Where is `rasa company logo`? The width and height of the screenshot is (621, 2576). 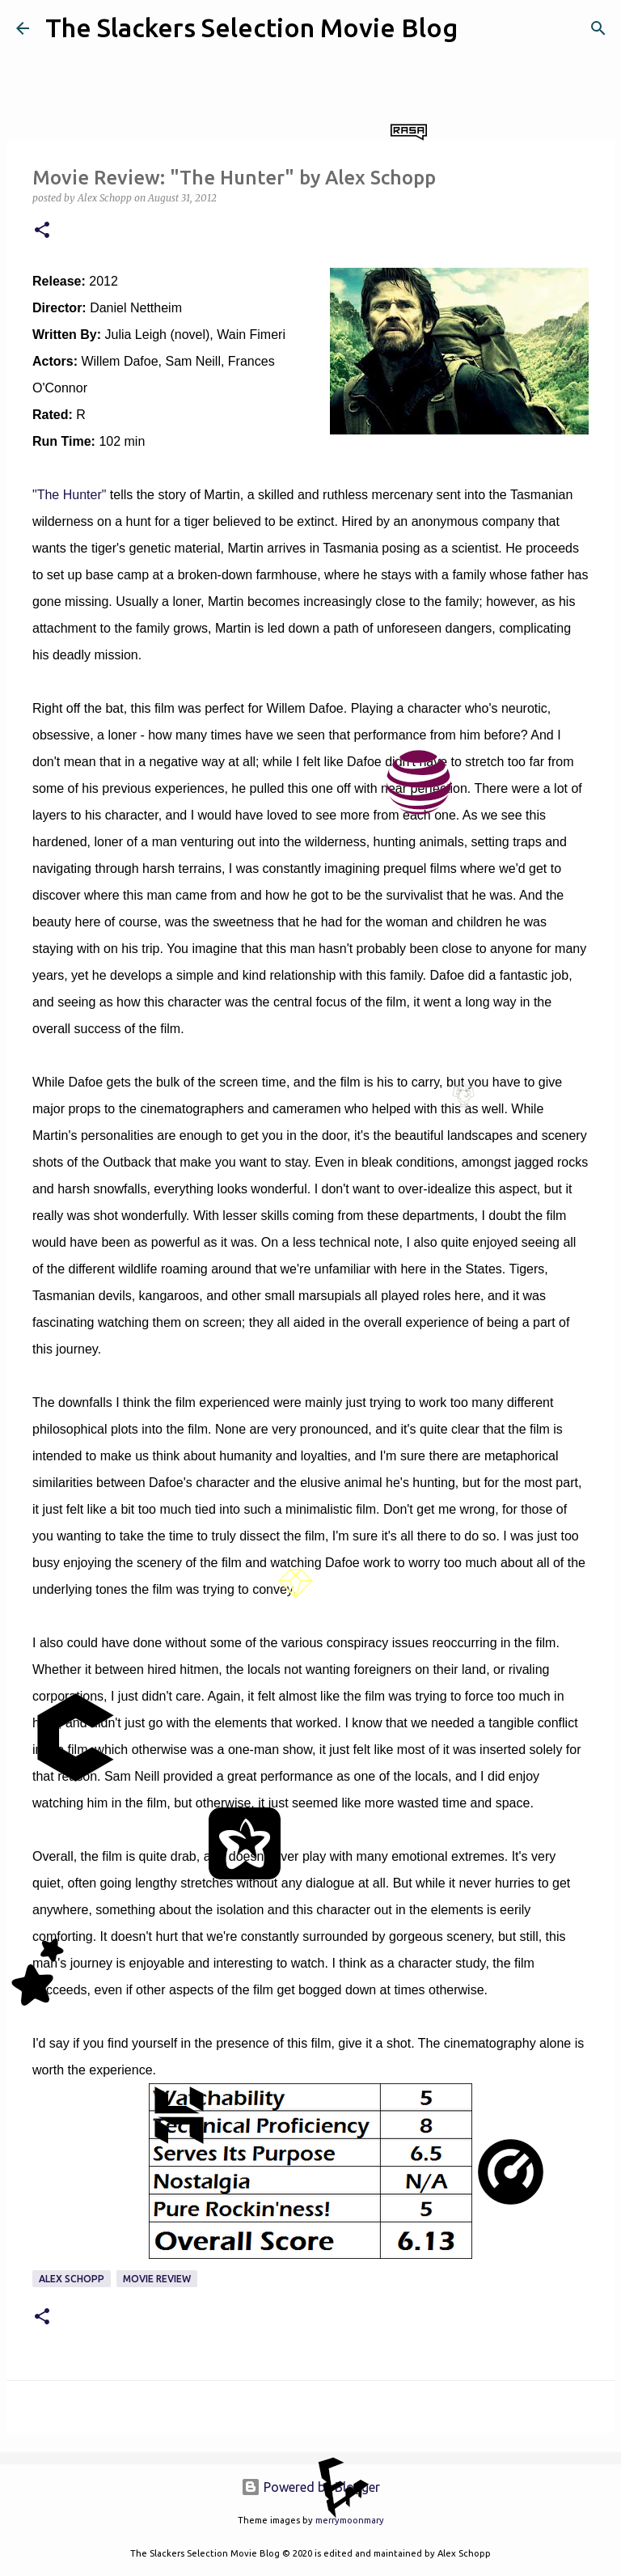 rasa company logo is located at coordinates (408, 132).